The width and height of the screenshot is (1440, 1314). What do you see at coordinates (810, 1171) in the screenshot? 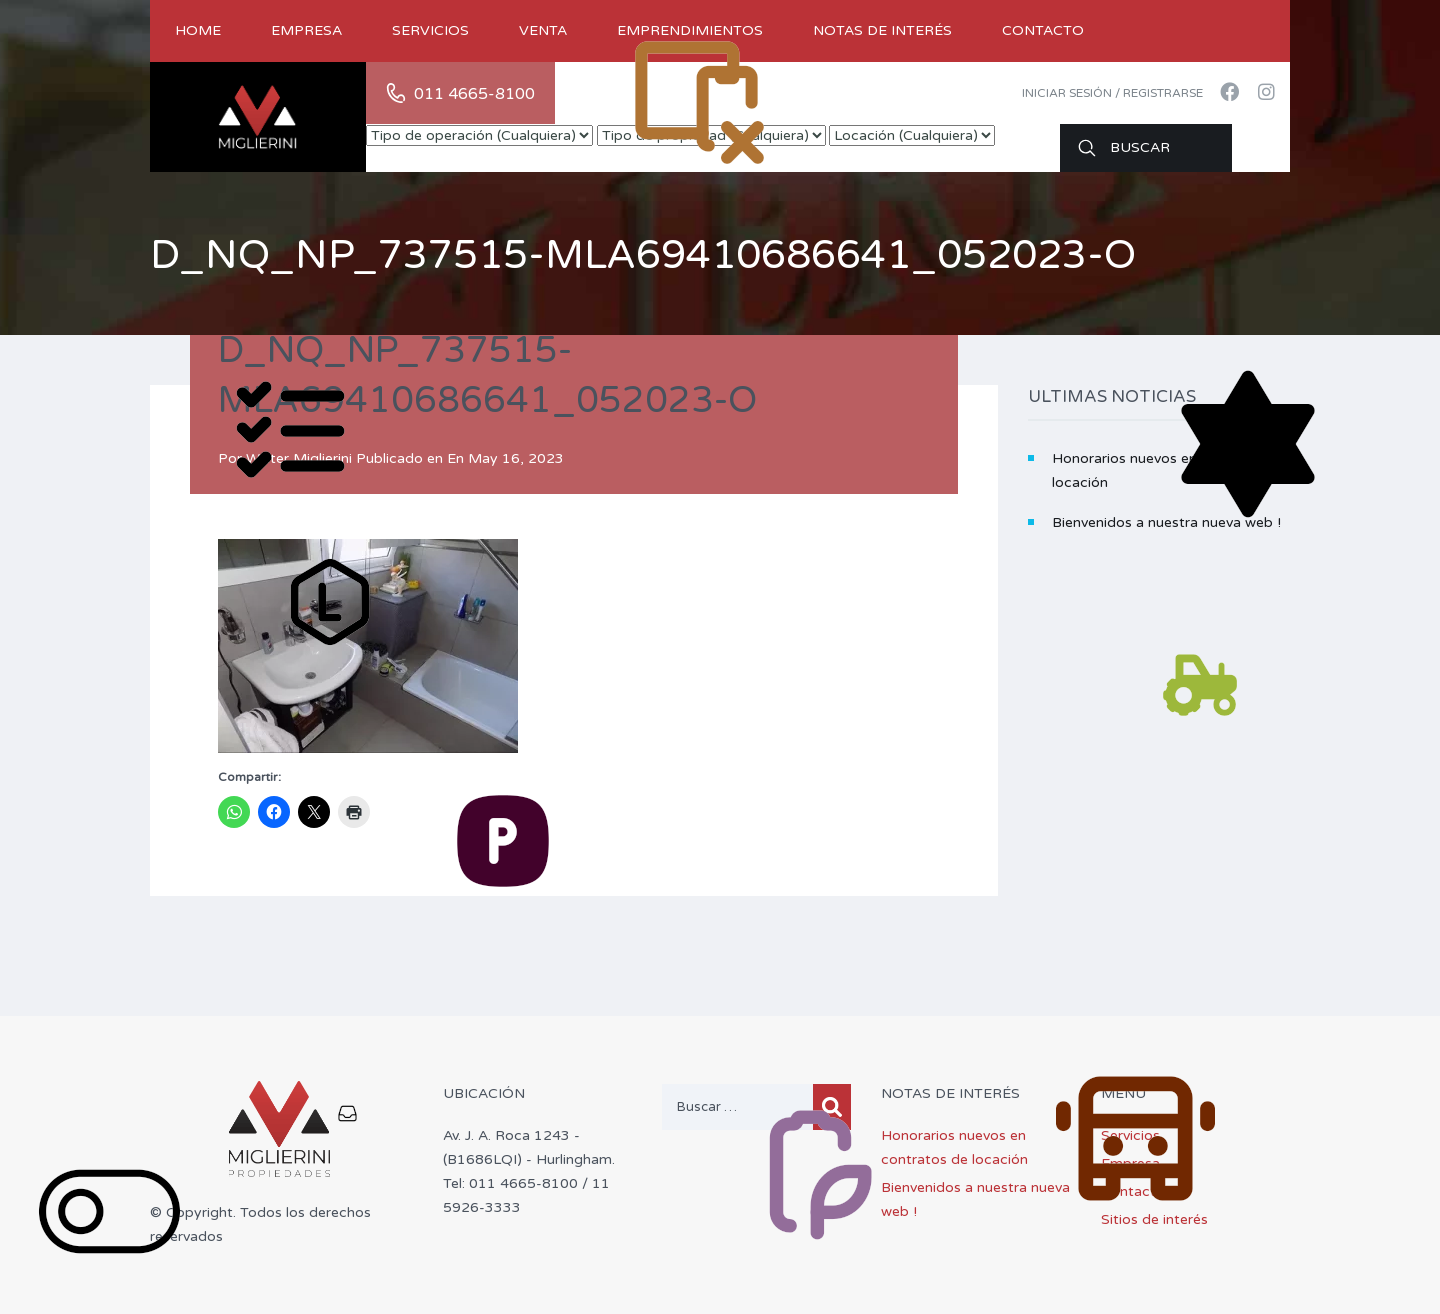
I see `battery eco mode enabled` at bounding box center [810, 1171].